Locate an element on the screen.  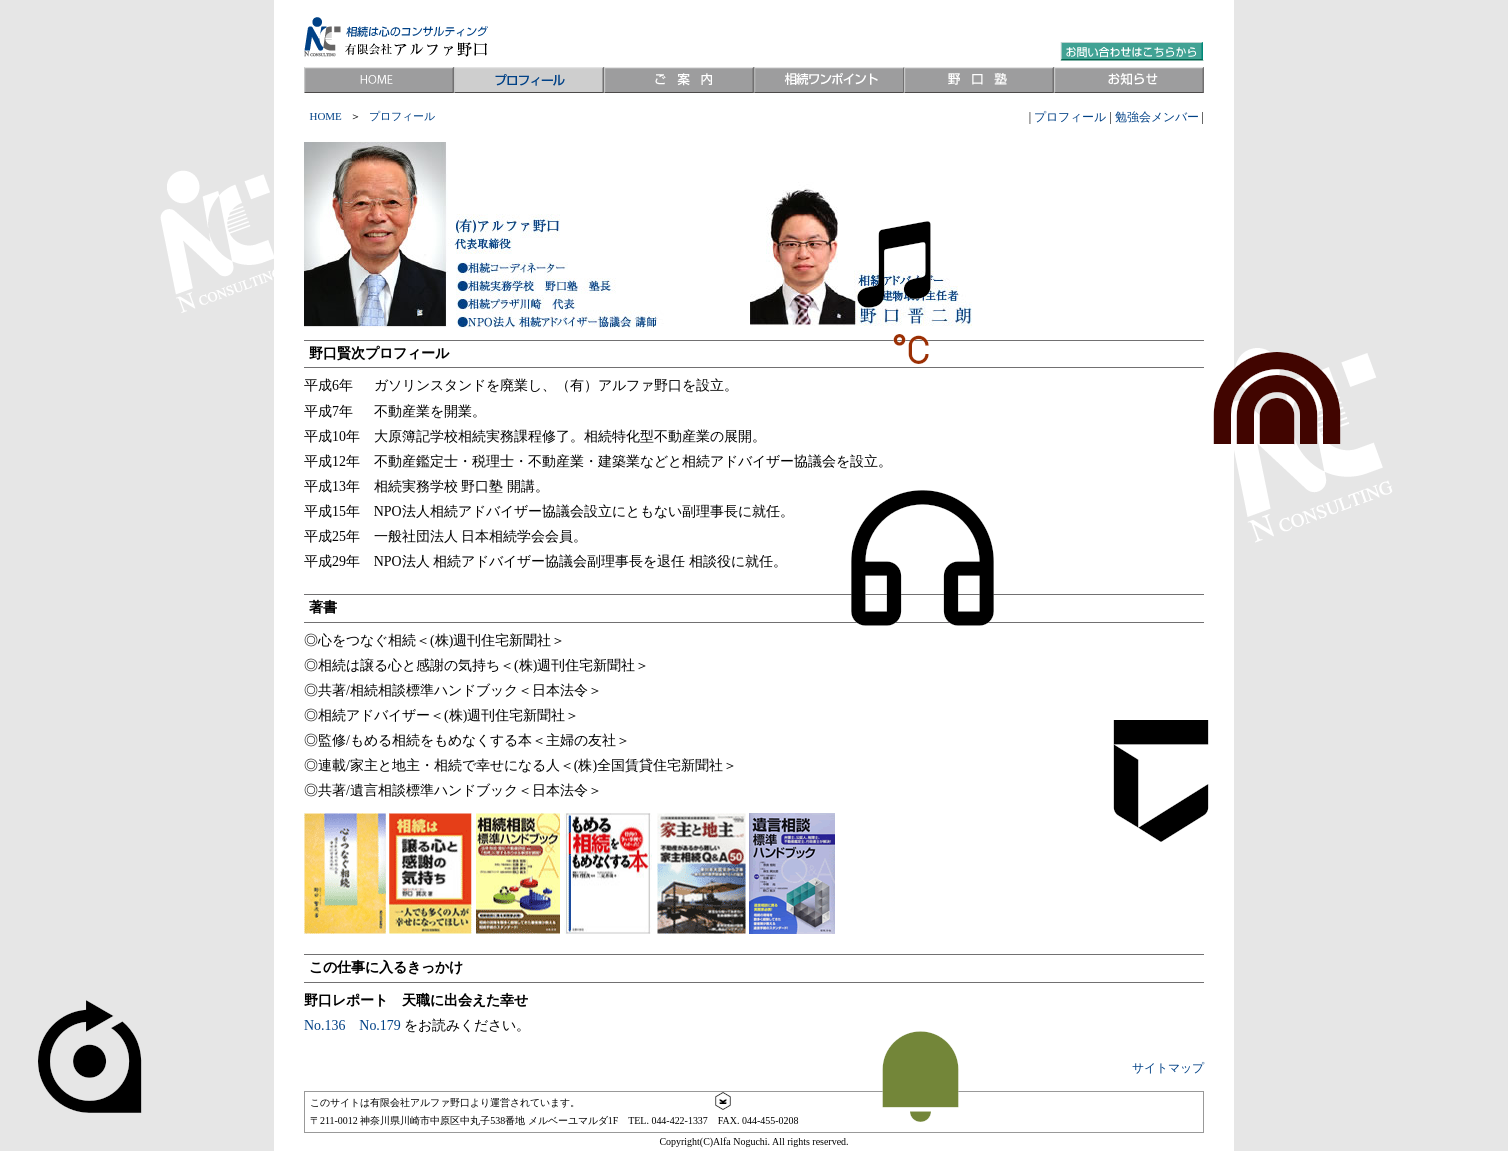
access audio or music settings is located at coordinates (922, 561).